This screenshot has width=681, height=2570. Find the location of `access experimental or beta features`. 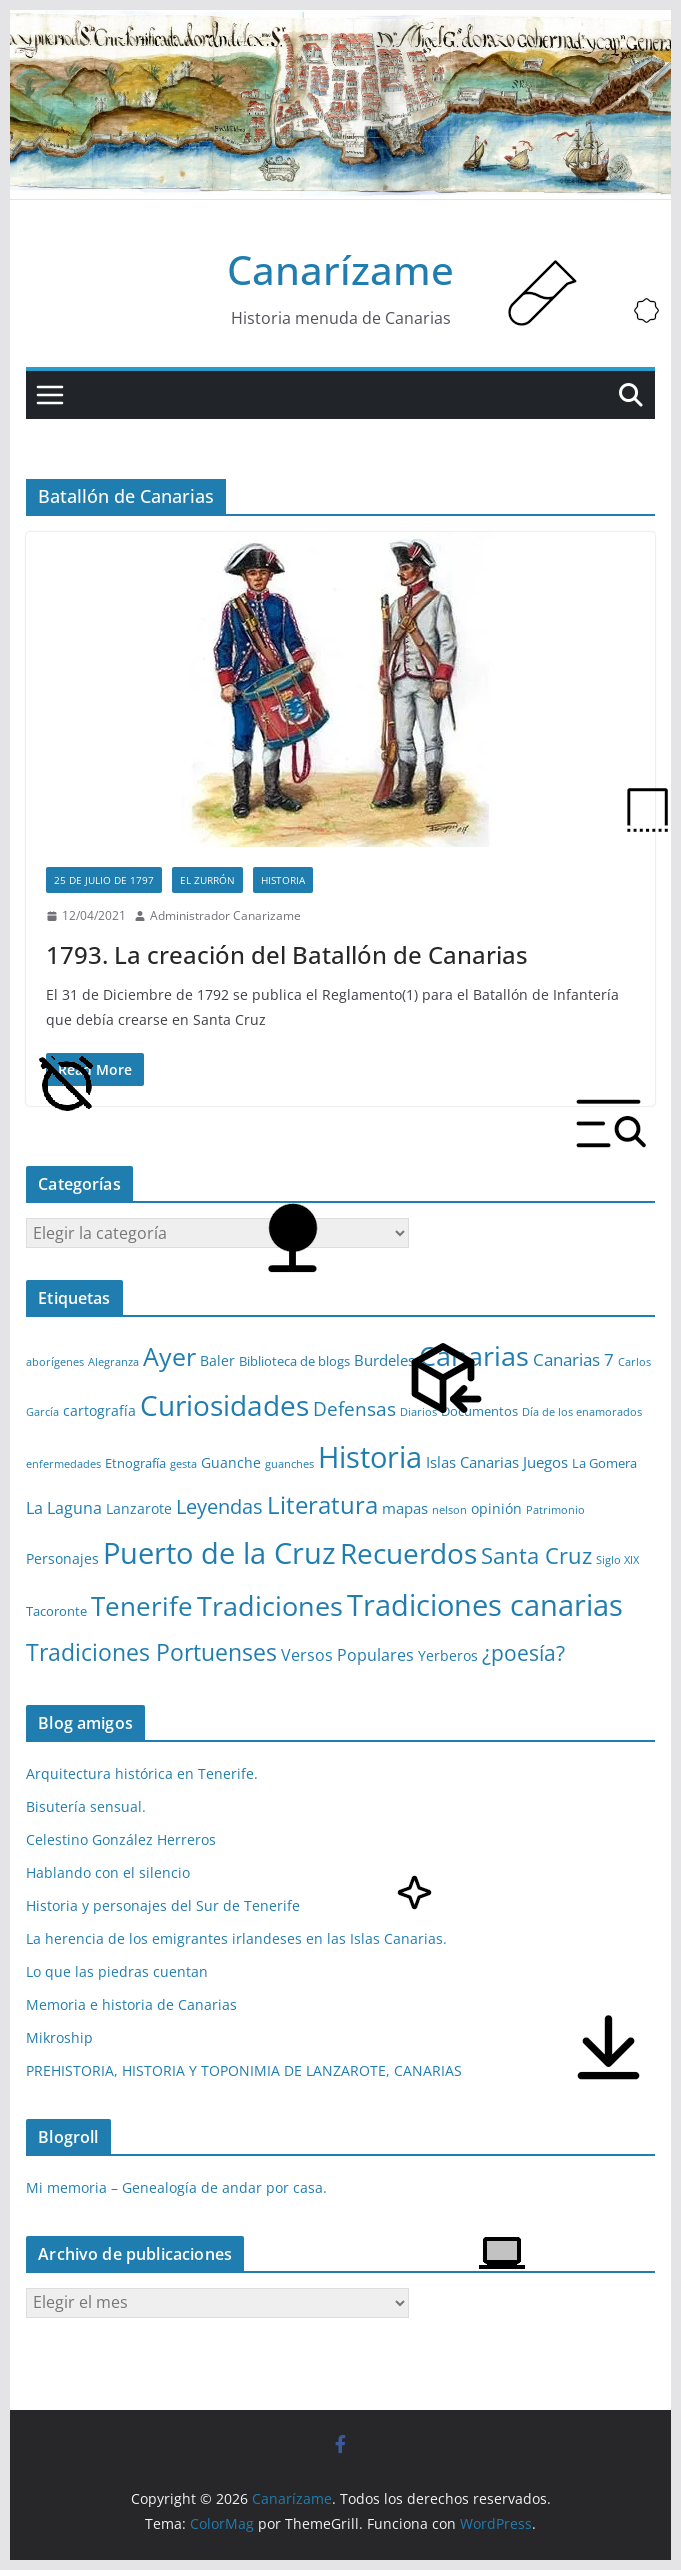

access experimental or beta features is located at coordinates (541, 293).